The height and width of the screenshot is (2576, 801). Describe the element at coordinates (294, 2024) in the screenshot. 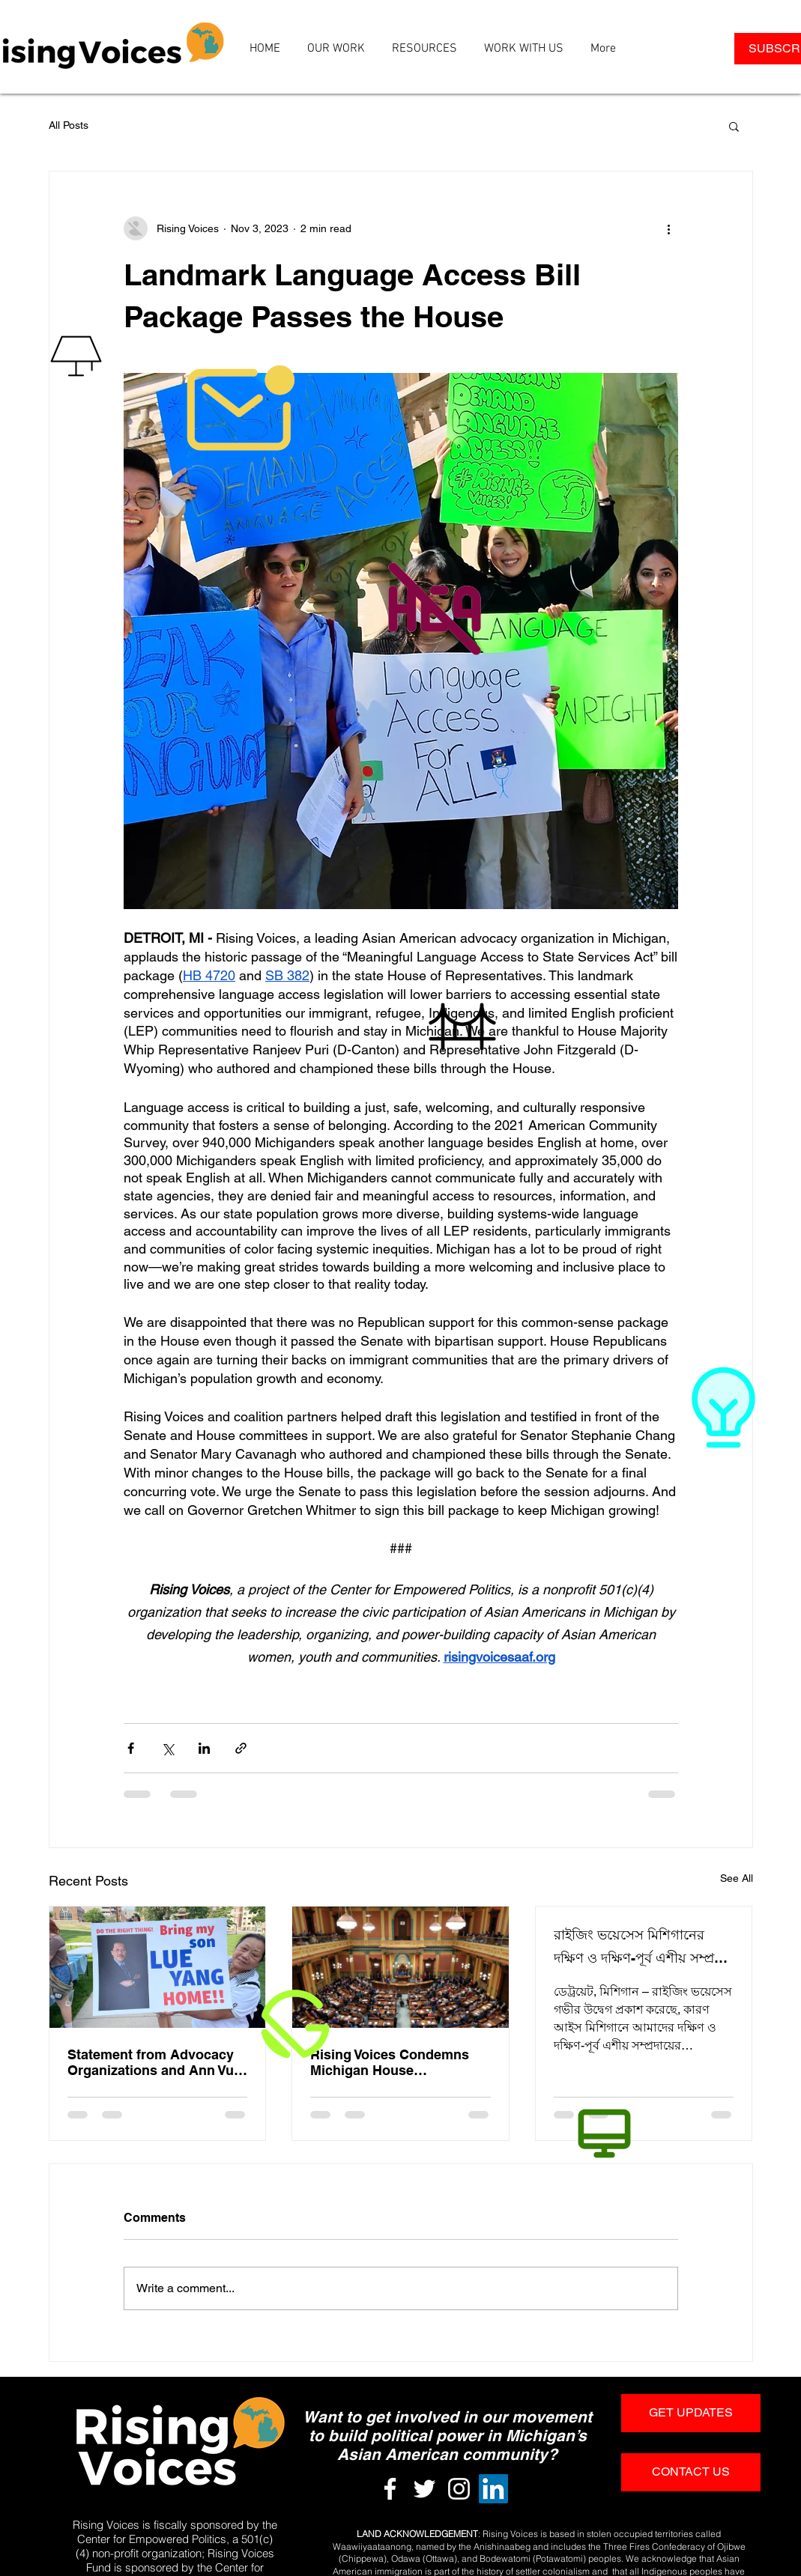

I see `Gatsby framework logo` at that location.